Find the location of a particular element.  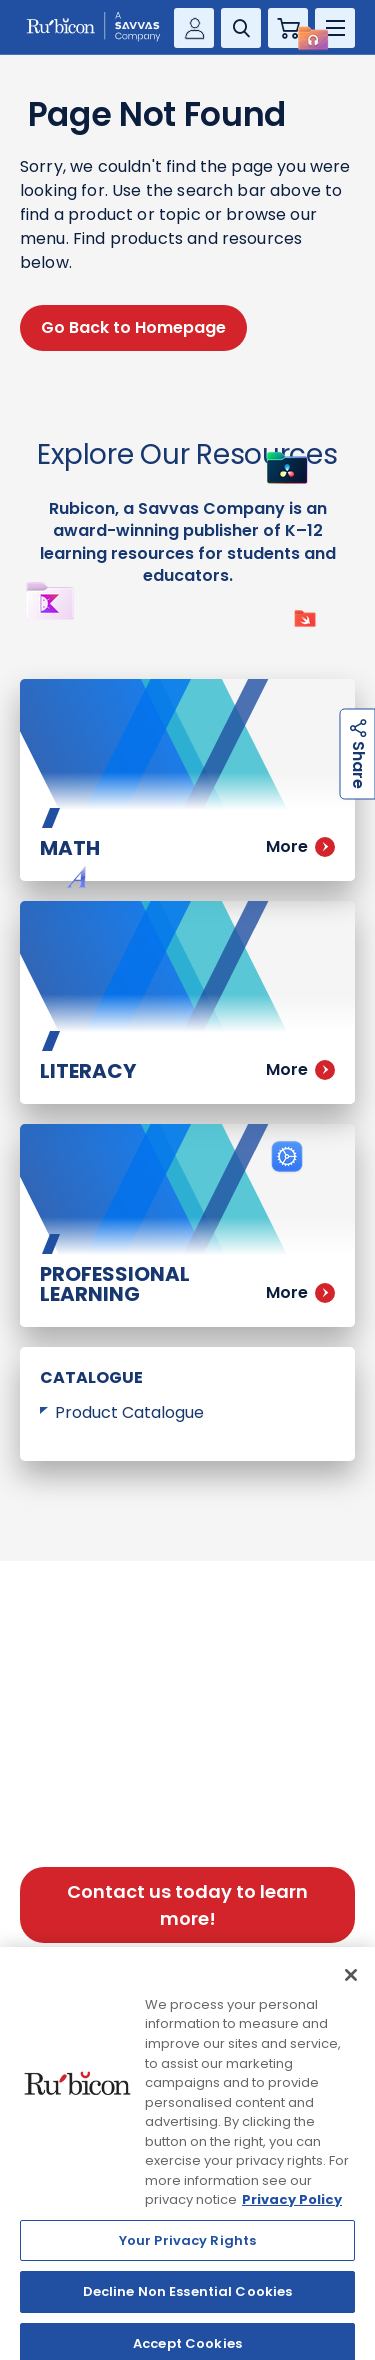

open kotlin android project folder is located at coordinates (50, 602).